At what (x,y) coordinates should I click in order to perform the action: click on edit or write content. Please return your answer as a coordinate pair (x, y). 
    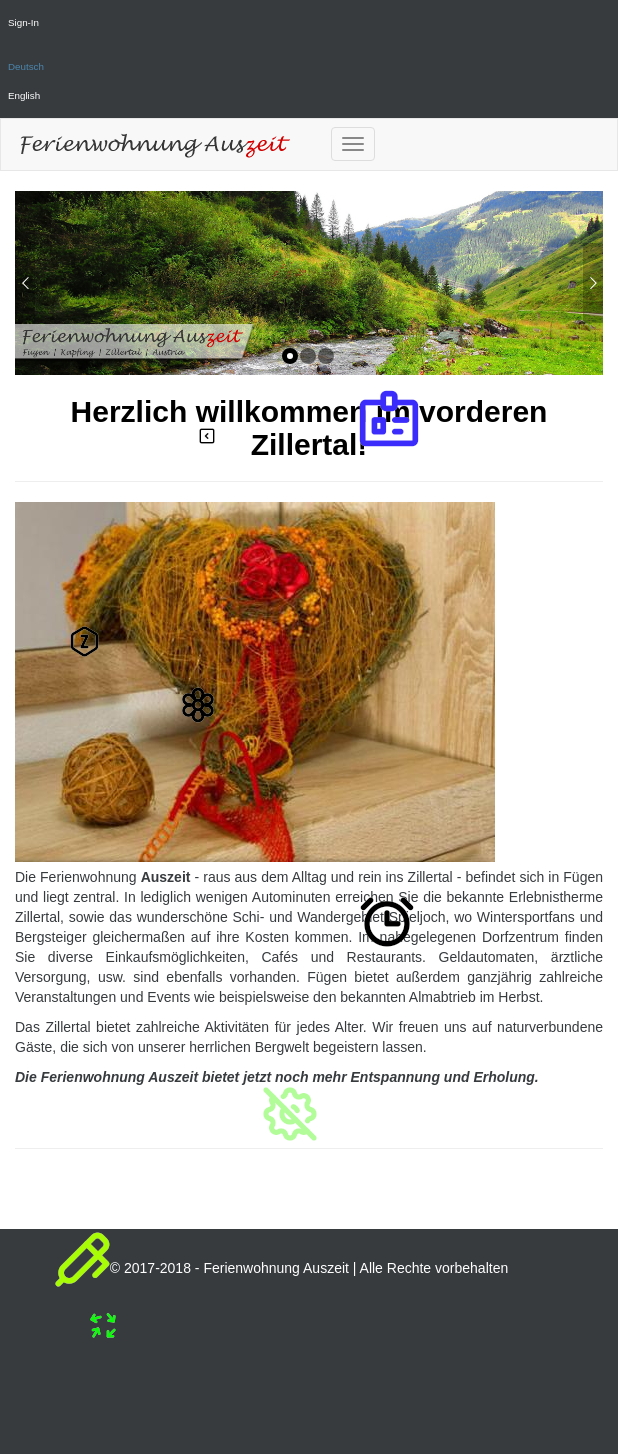
    Looking at the image, I should click on (81, 1261).